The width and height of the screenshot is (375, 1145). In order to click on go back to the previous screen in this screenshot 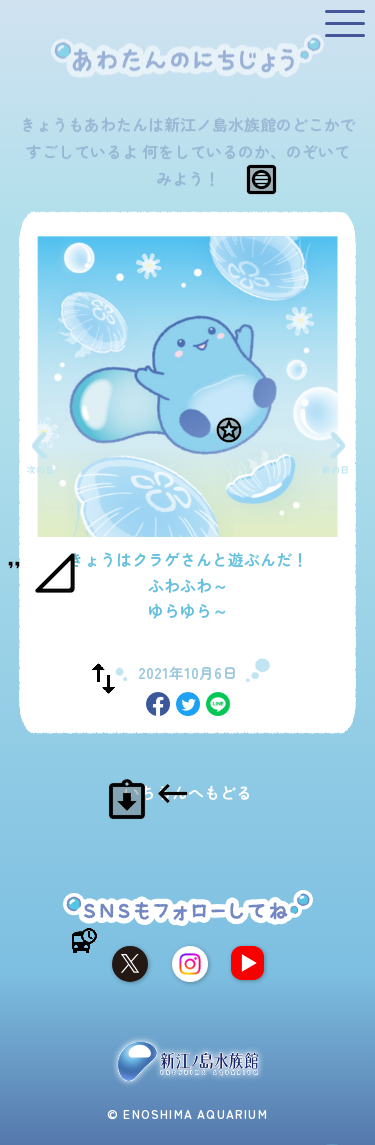, I will do `click(172, 793)`.